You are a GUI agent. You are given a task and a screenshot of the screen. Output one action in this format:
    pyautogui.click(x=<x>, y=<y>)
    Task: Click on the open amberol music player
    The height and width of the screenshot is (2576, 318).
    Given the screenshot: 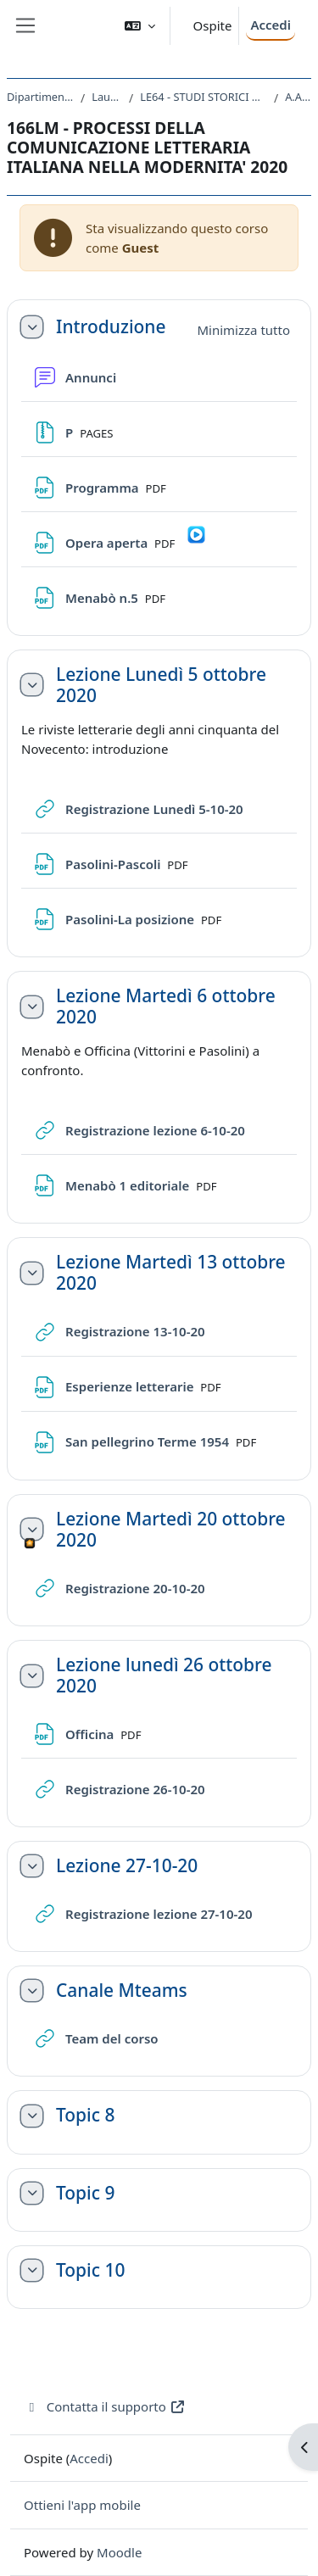 What is the action you would take?
    pyautogui.click(x=196, y=534)
    